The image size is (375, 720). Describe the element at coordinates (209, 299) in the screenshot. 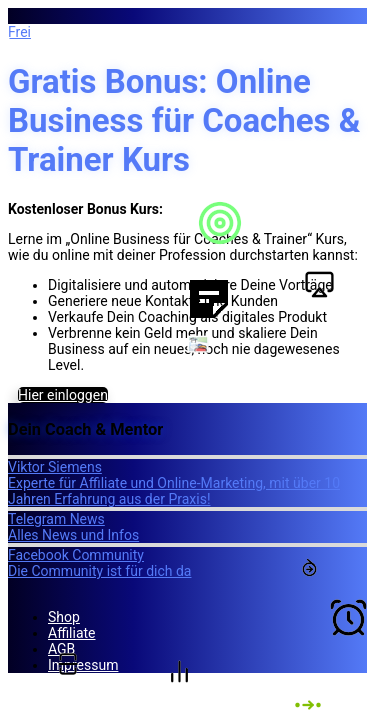

I see `create a new sticky note` at that location.